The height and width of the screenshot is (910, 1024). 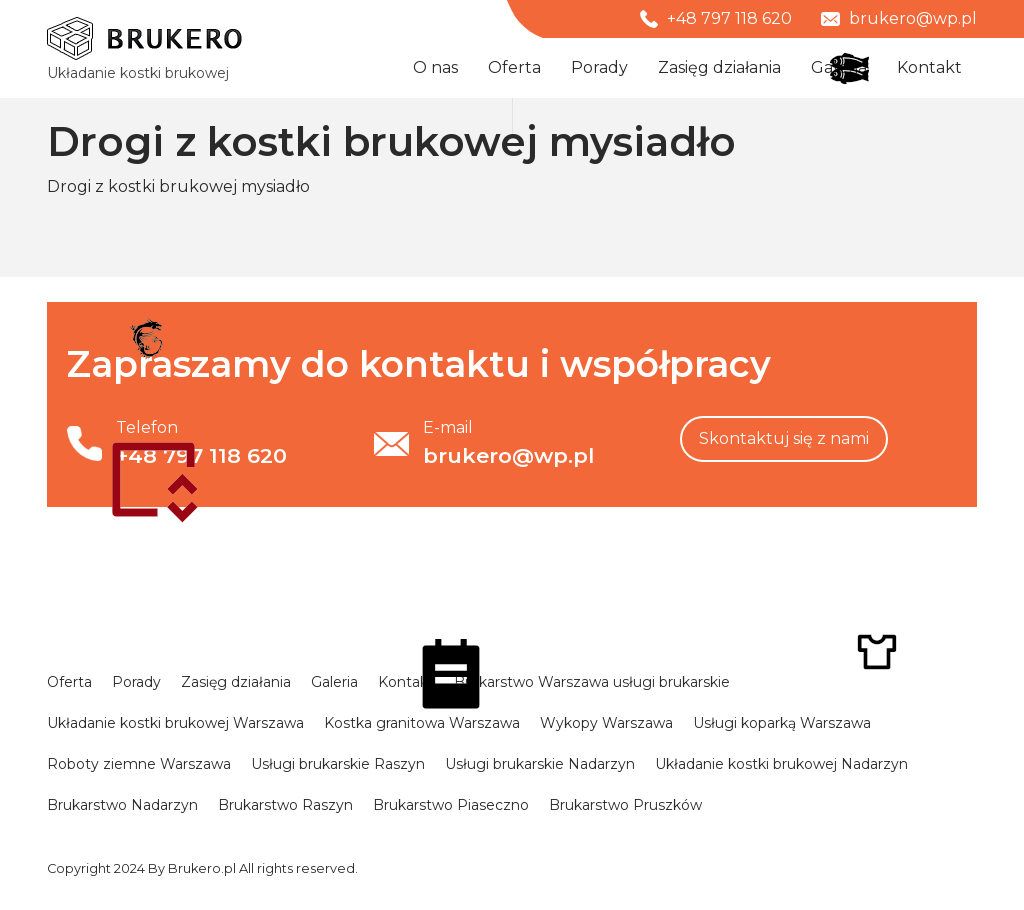 What do you see at coordinates (451, 677) in the screenshot?
I see `view your to-do list` at bounding box center [451, 677].